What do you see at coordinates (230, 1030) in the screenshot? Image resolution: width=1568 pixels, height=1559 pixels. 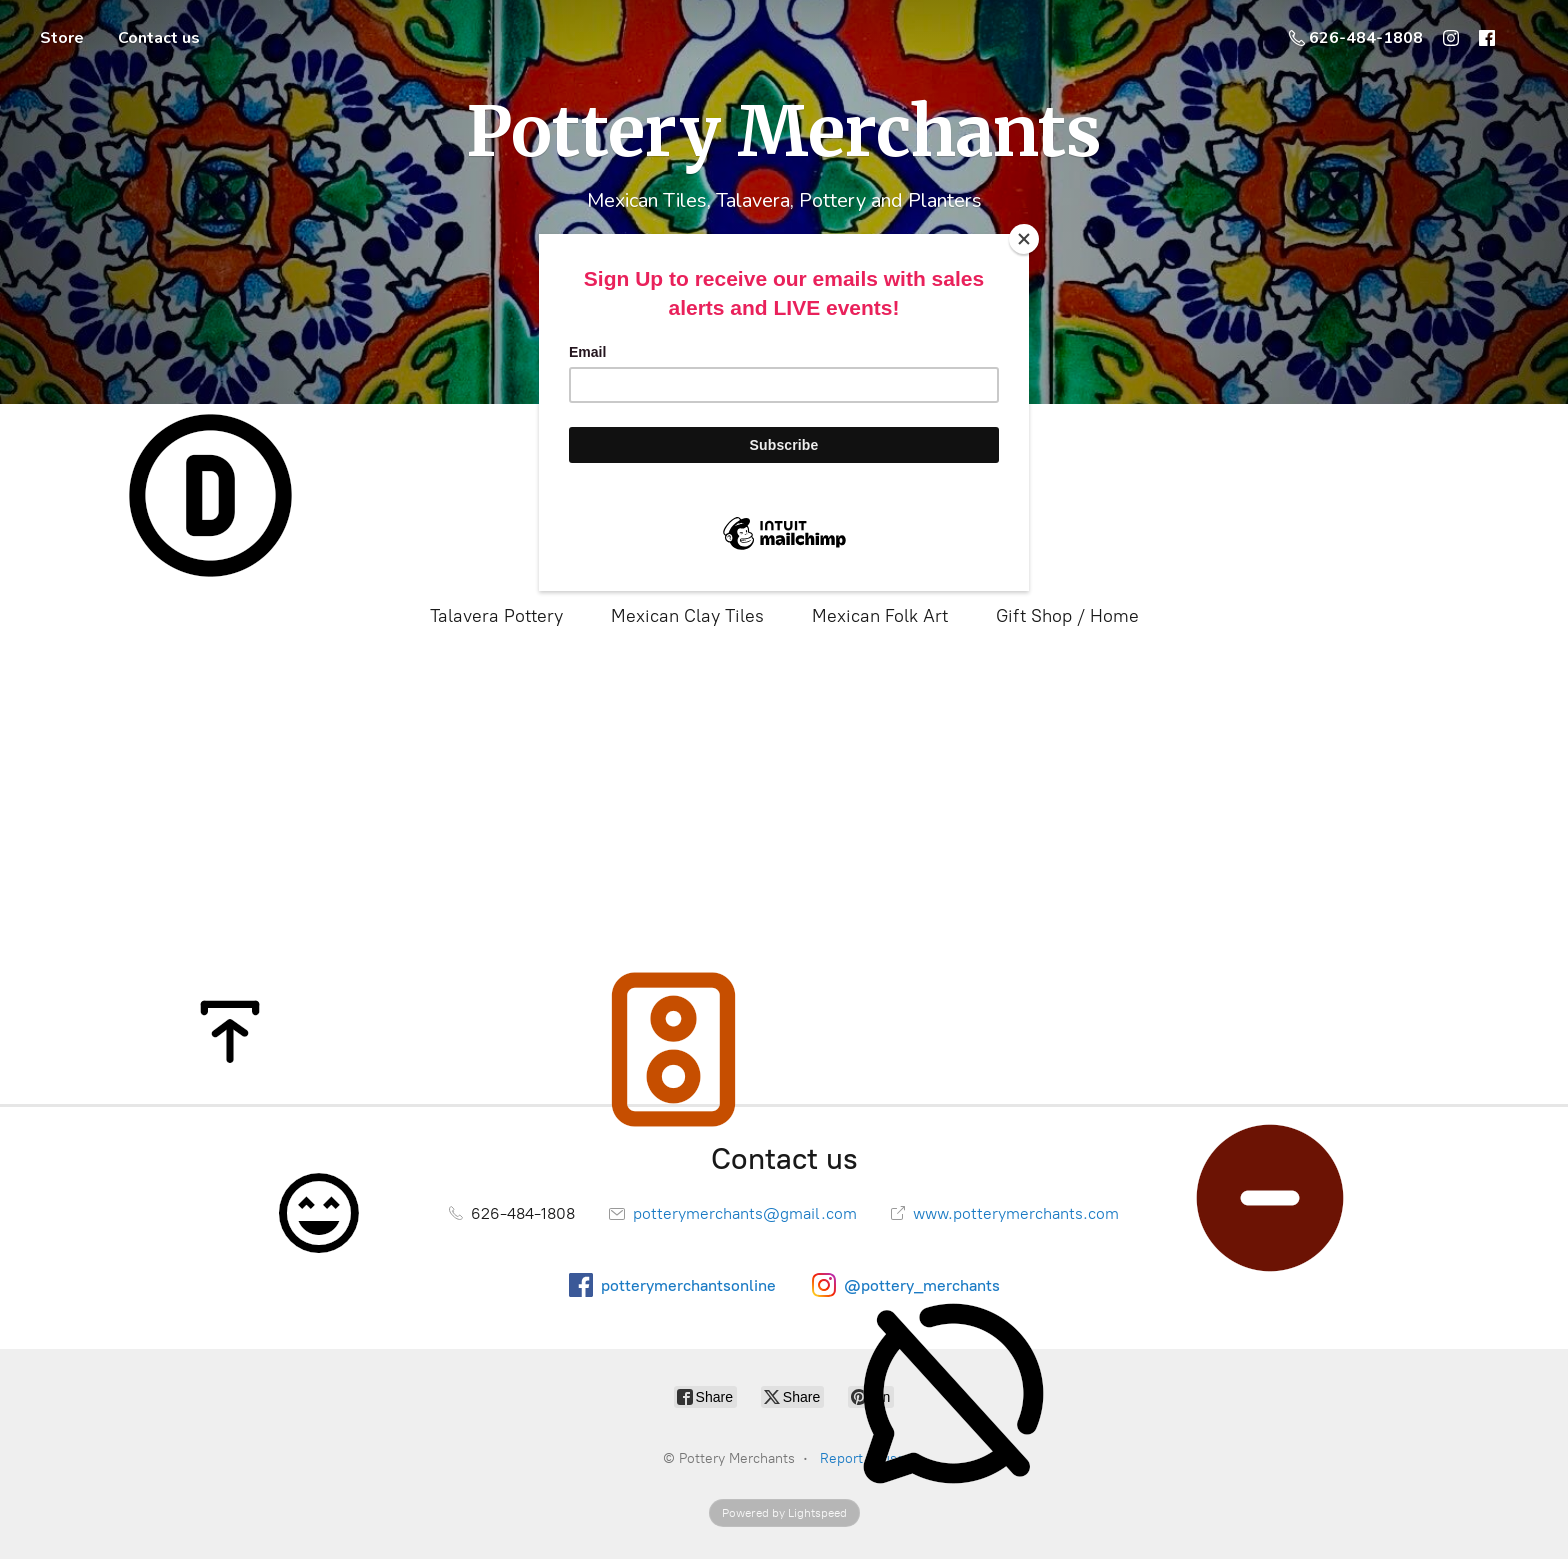 I see `upload a file or document` at bounding box center [230, 1030].